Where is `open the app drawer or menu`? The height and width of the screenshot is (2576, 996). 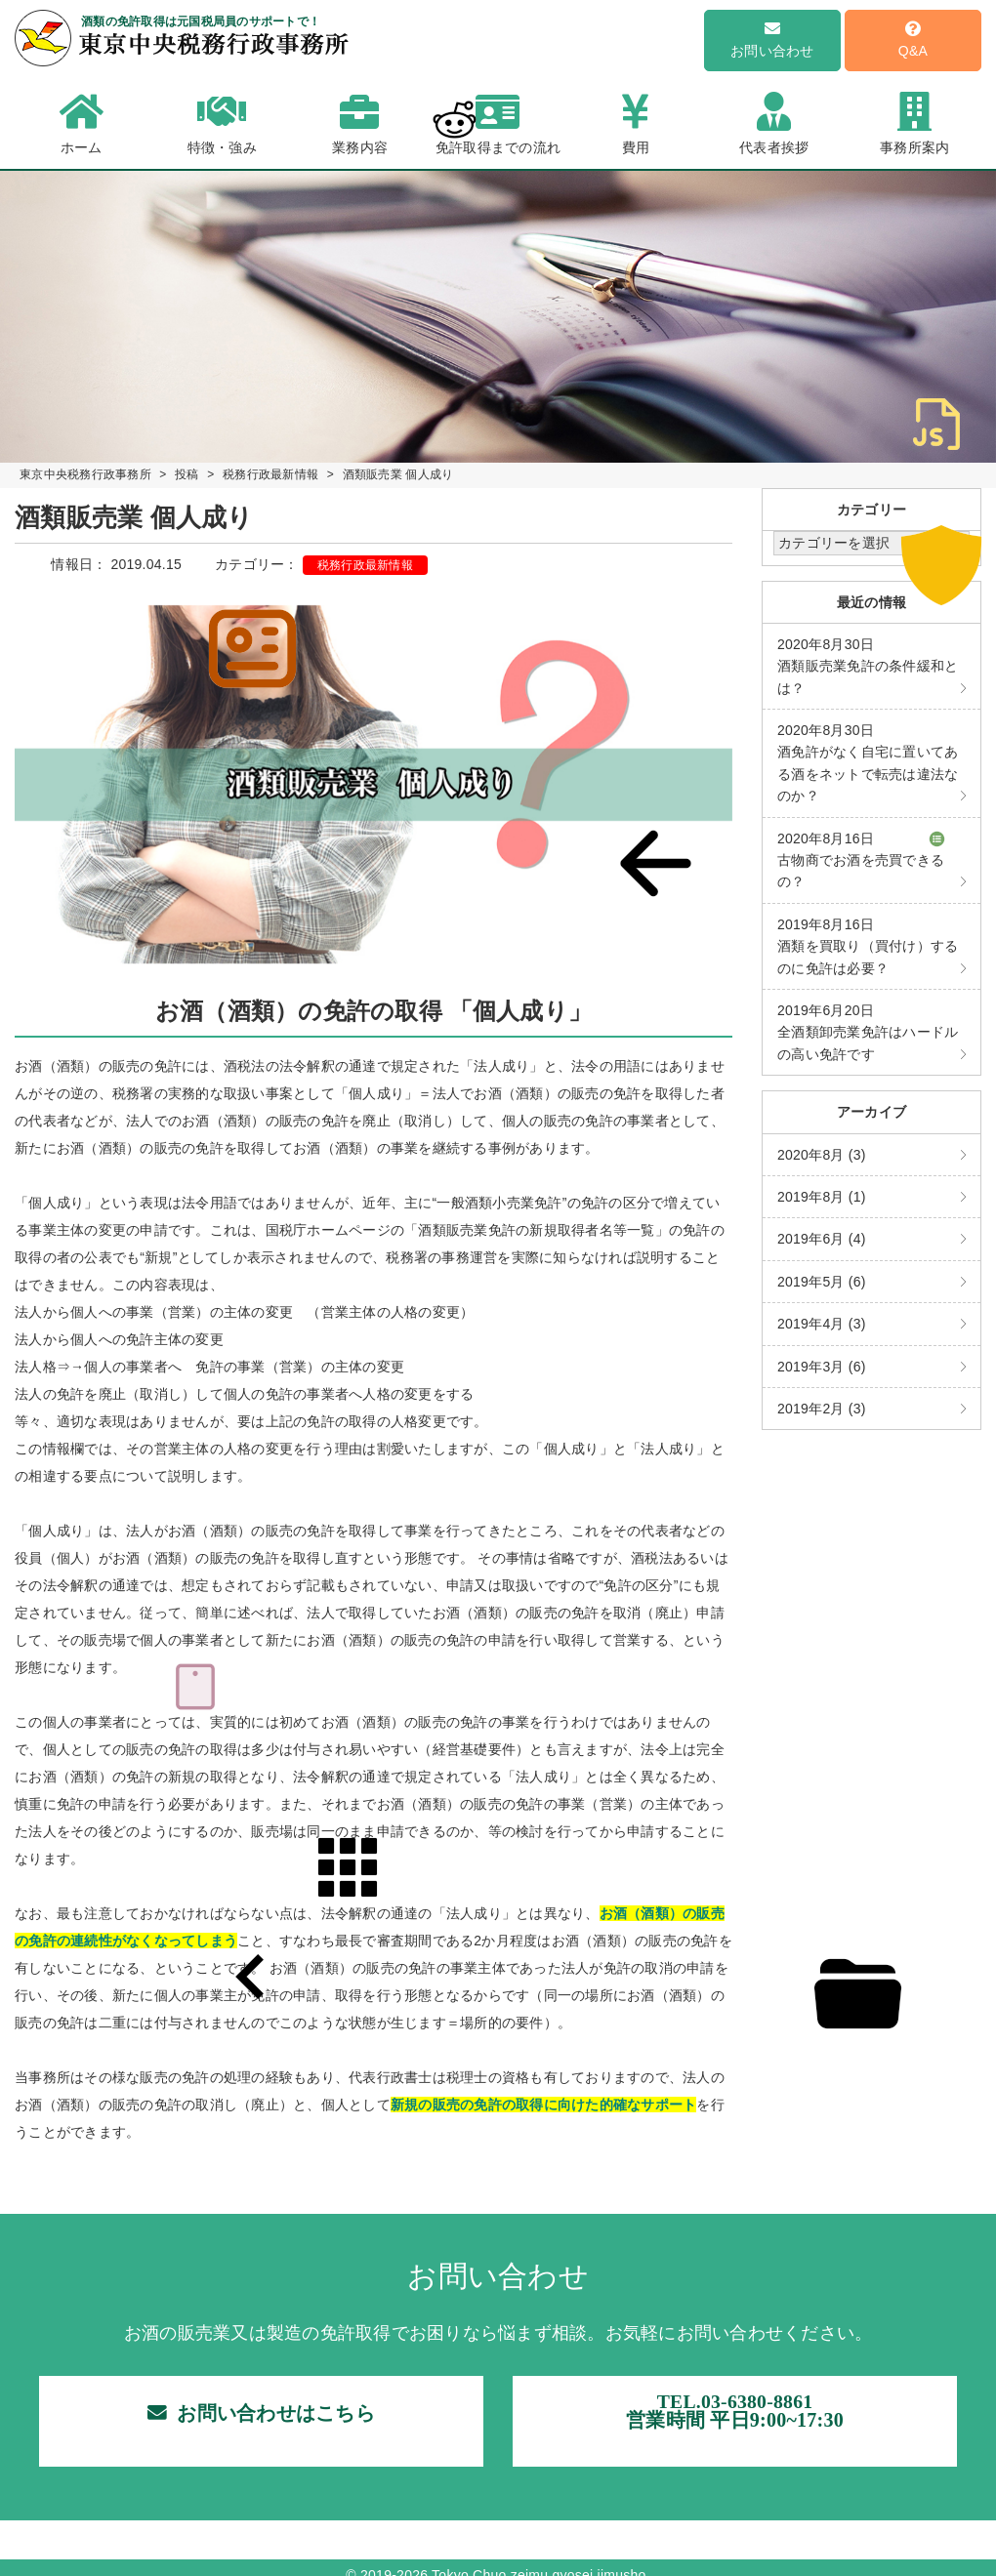
open the app drawer or menu is located at coordinates (348, 1867).